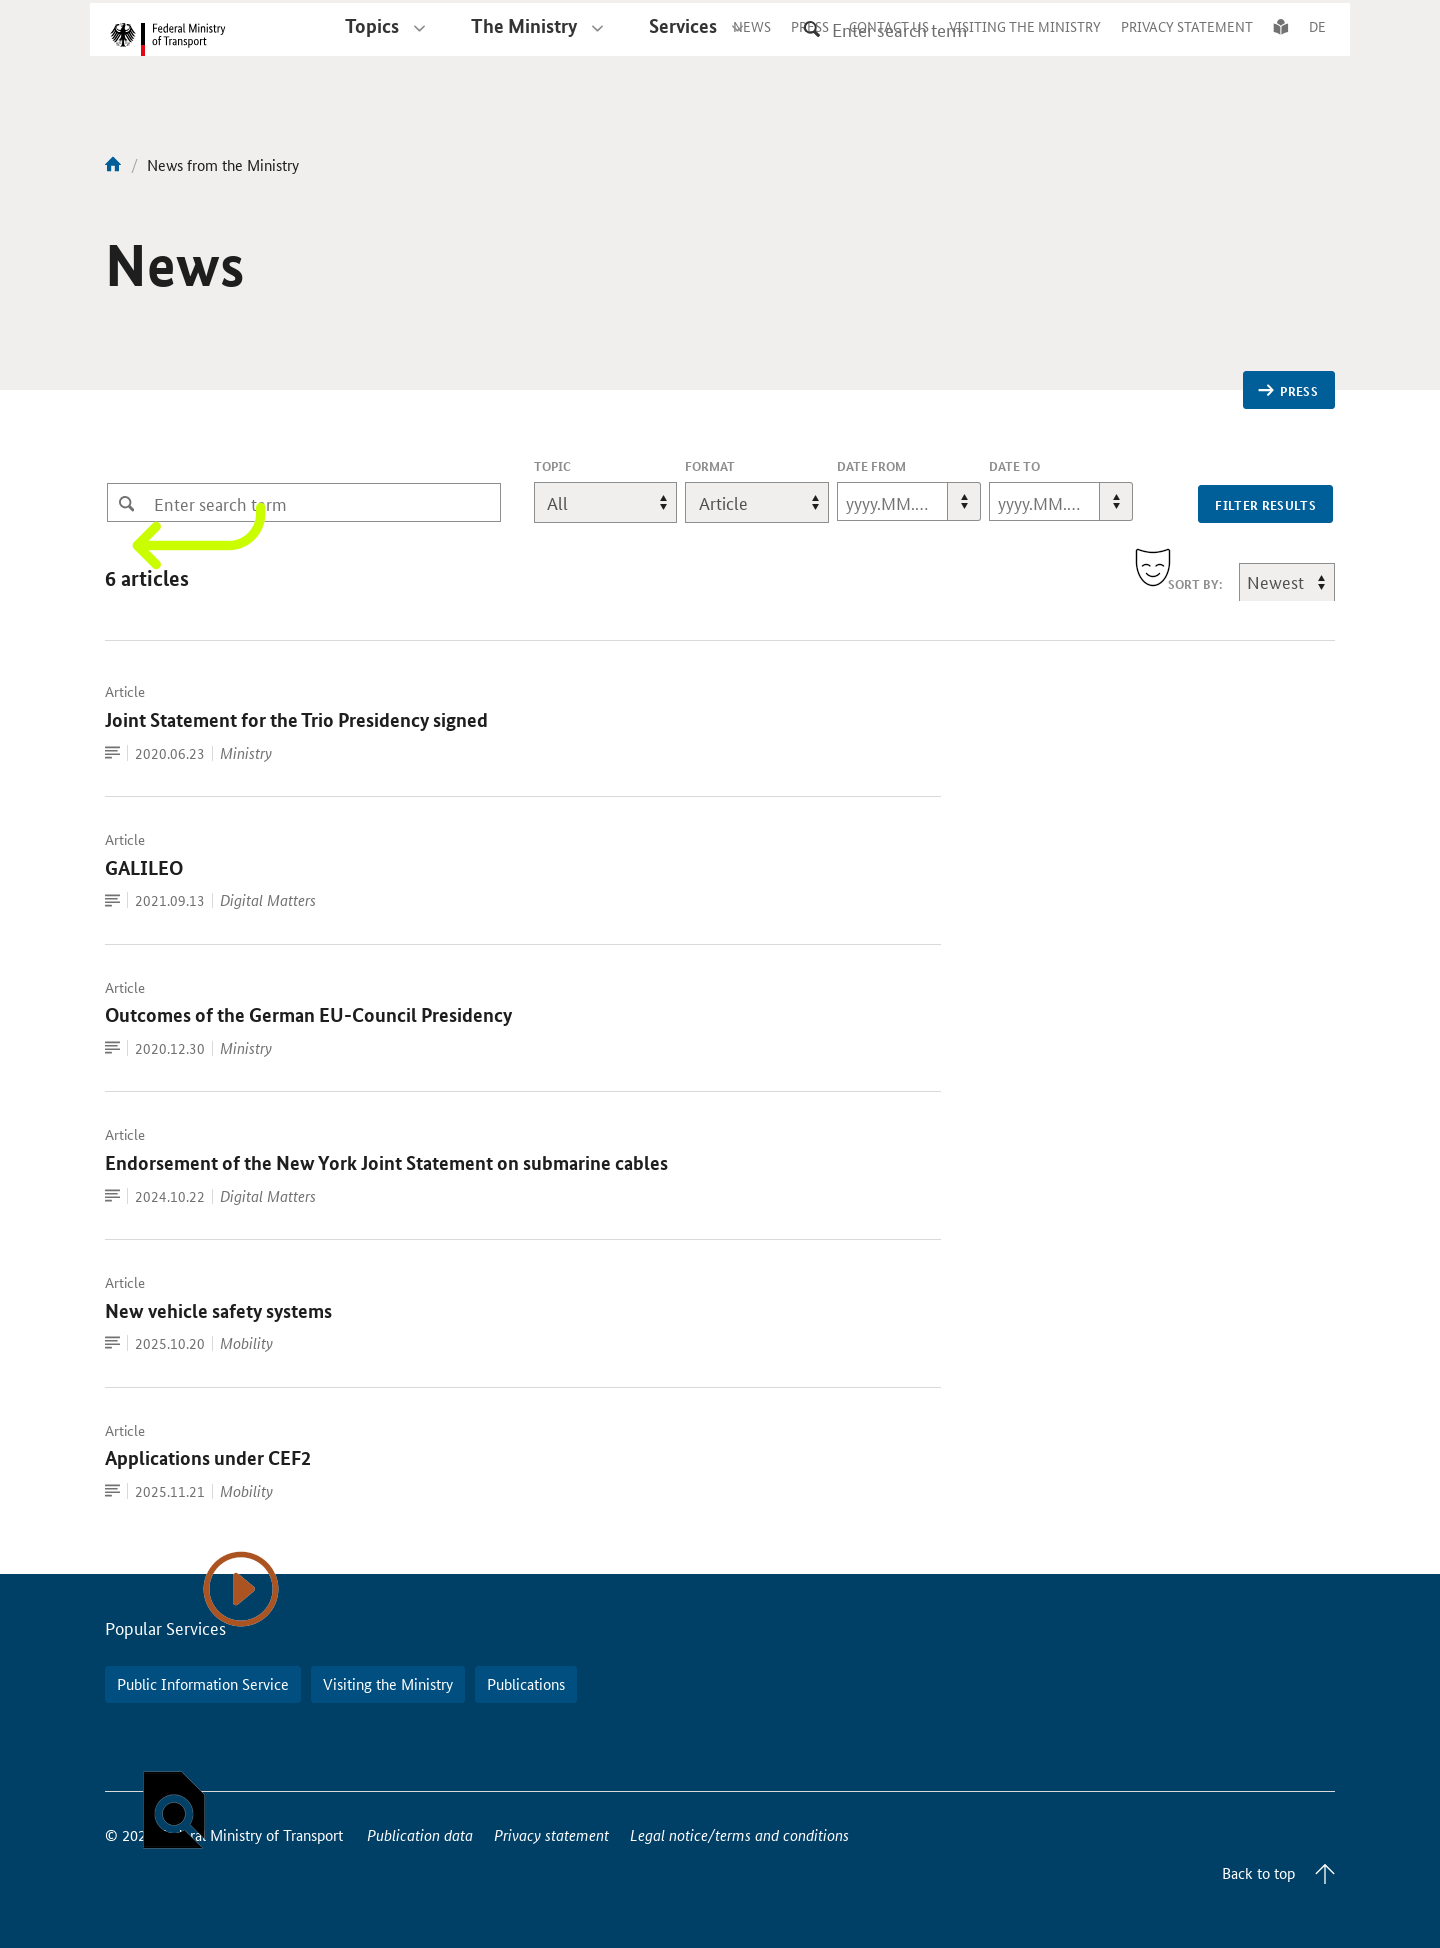  Describe the element at coordinates (241, 1589) in the screenshot. I see `play media or video content` at that location.